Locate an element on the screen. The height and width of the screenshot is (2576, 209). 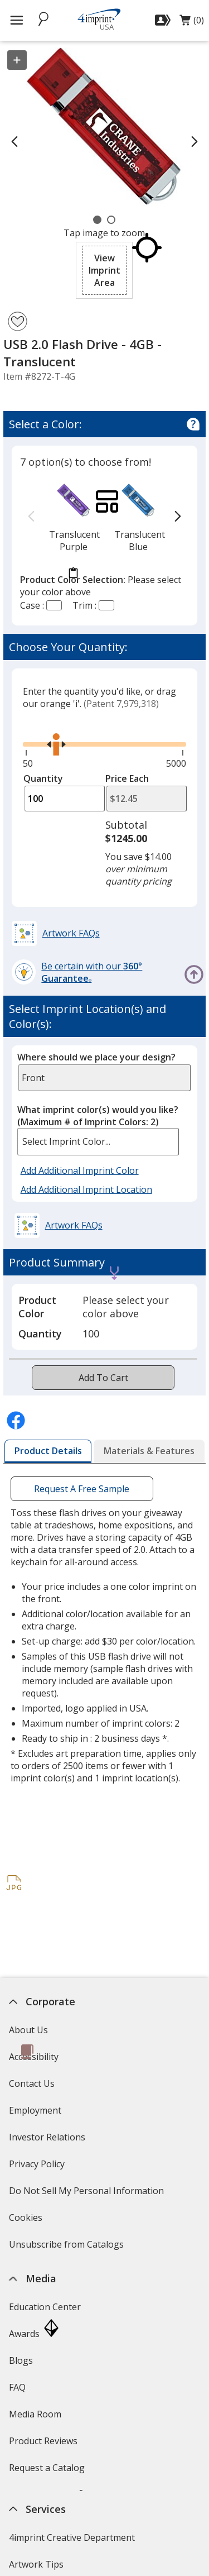
view ethereum wallet balance is located at coordinates (51, 2328).